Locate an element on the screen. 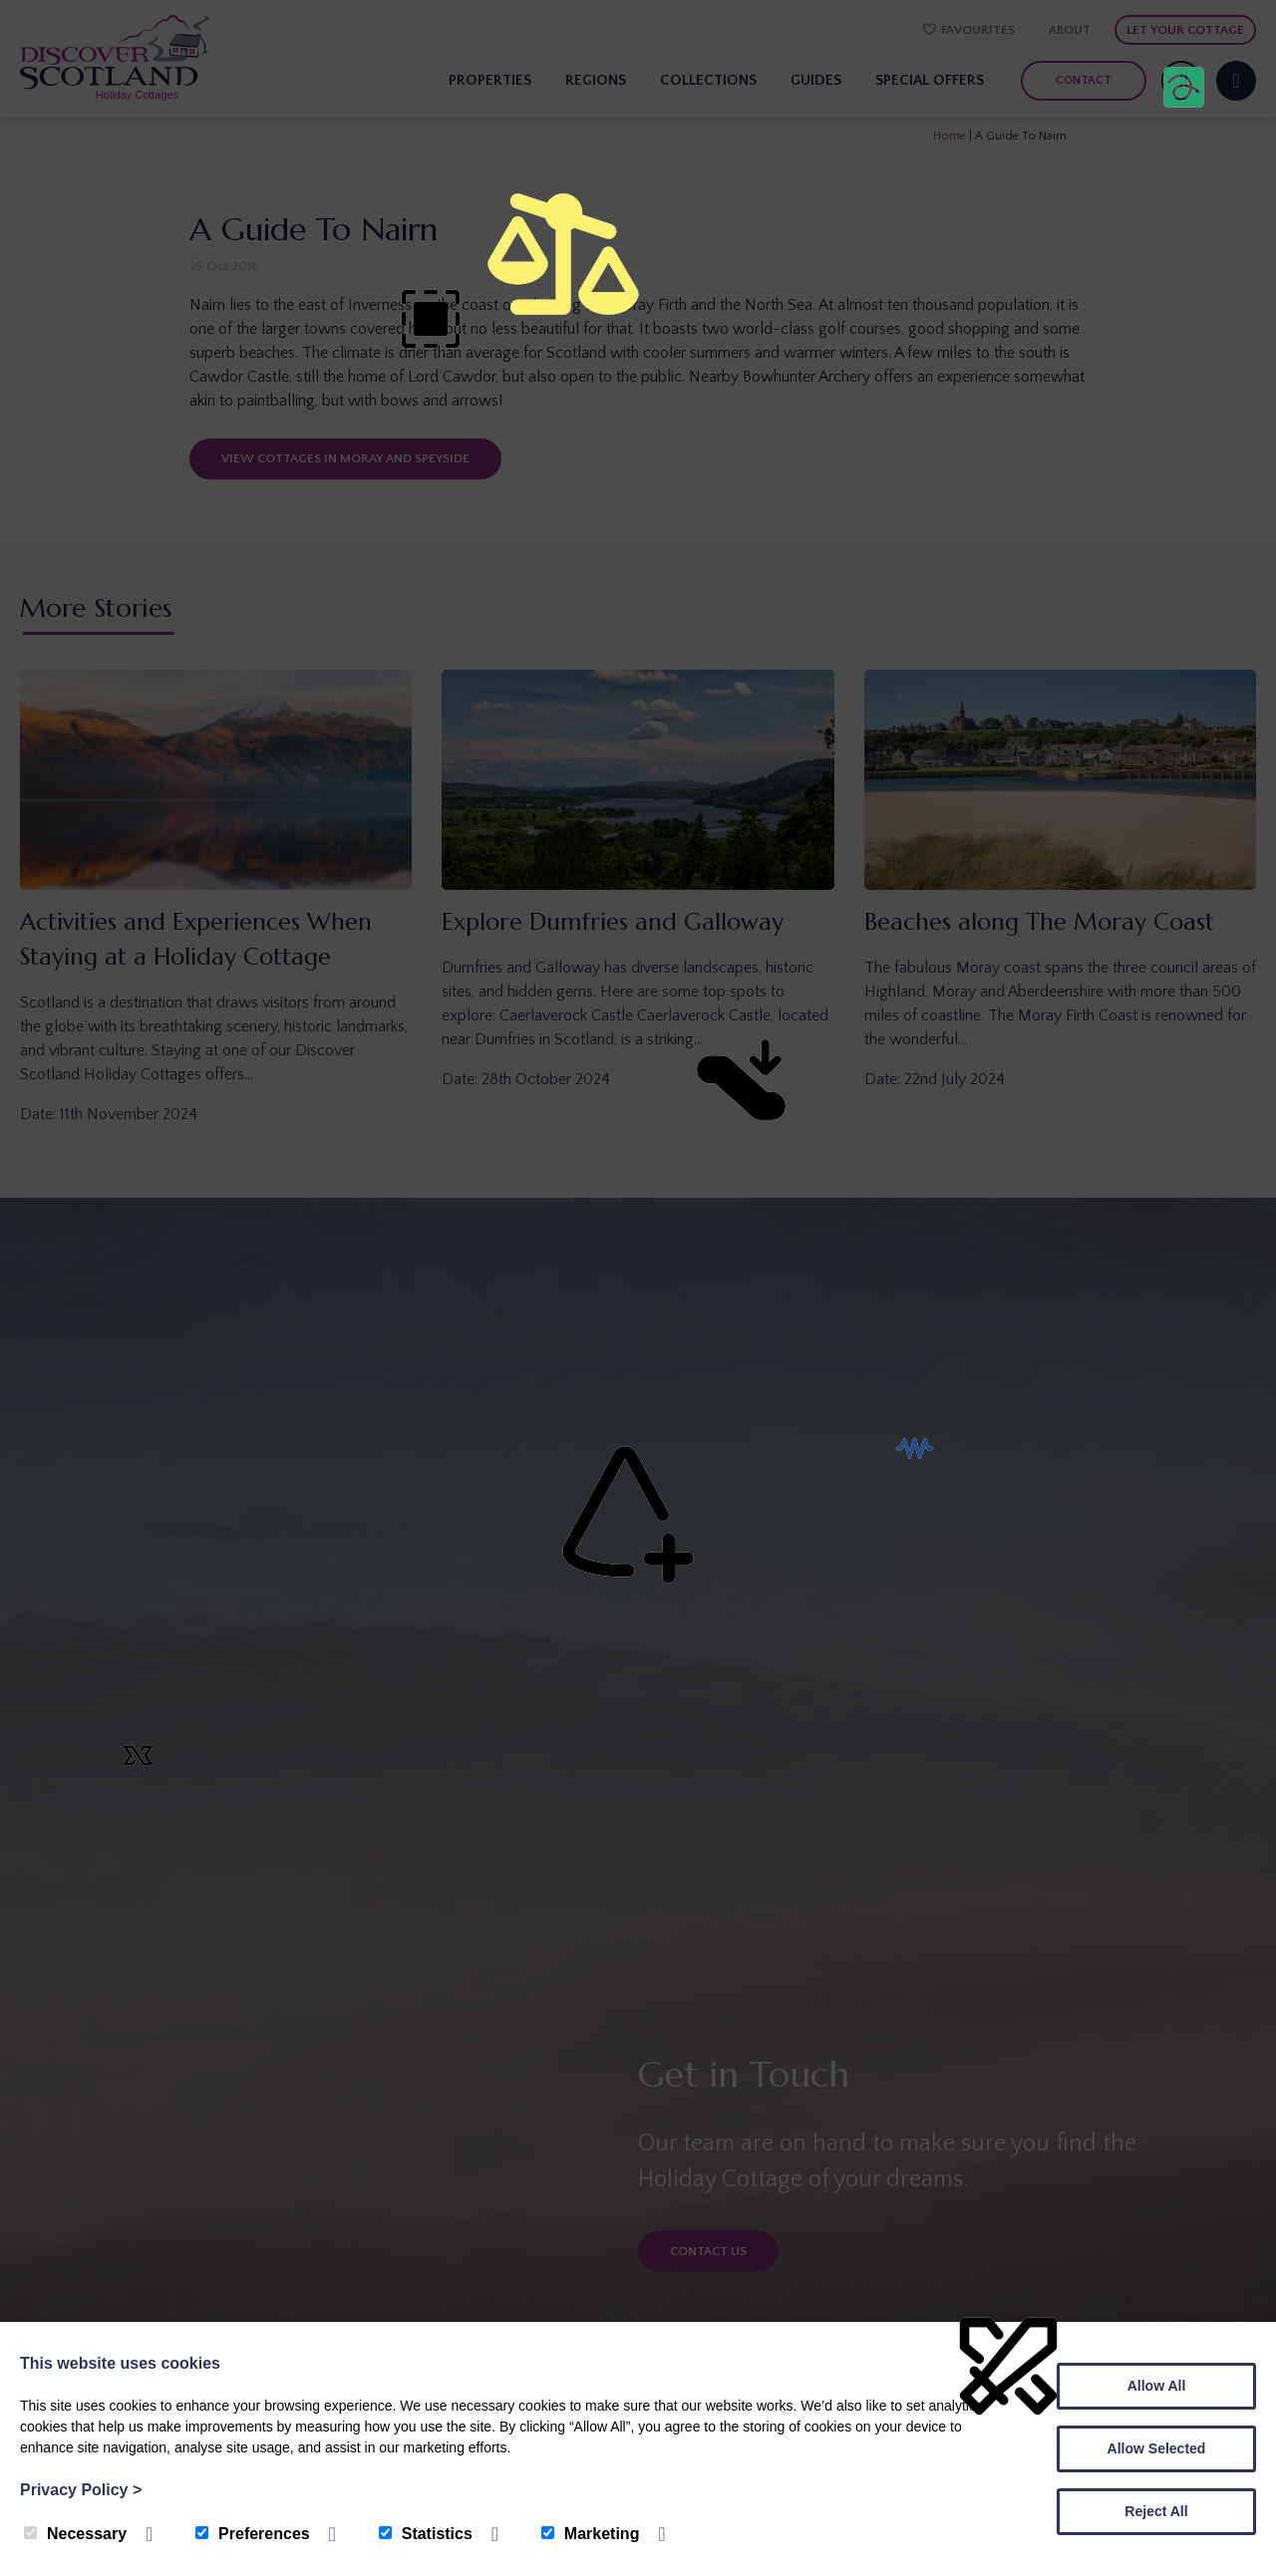  start a battle or combat mode is located at coordinates (1008, 2366).